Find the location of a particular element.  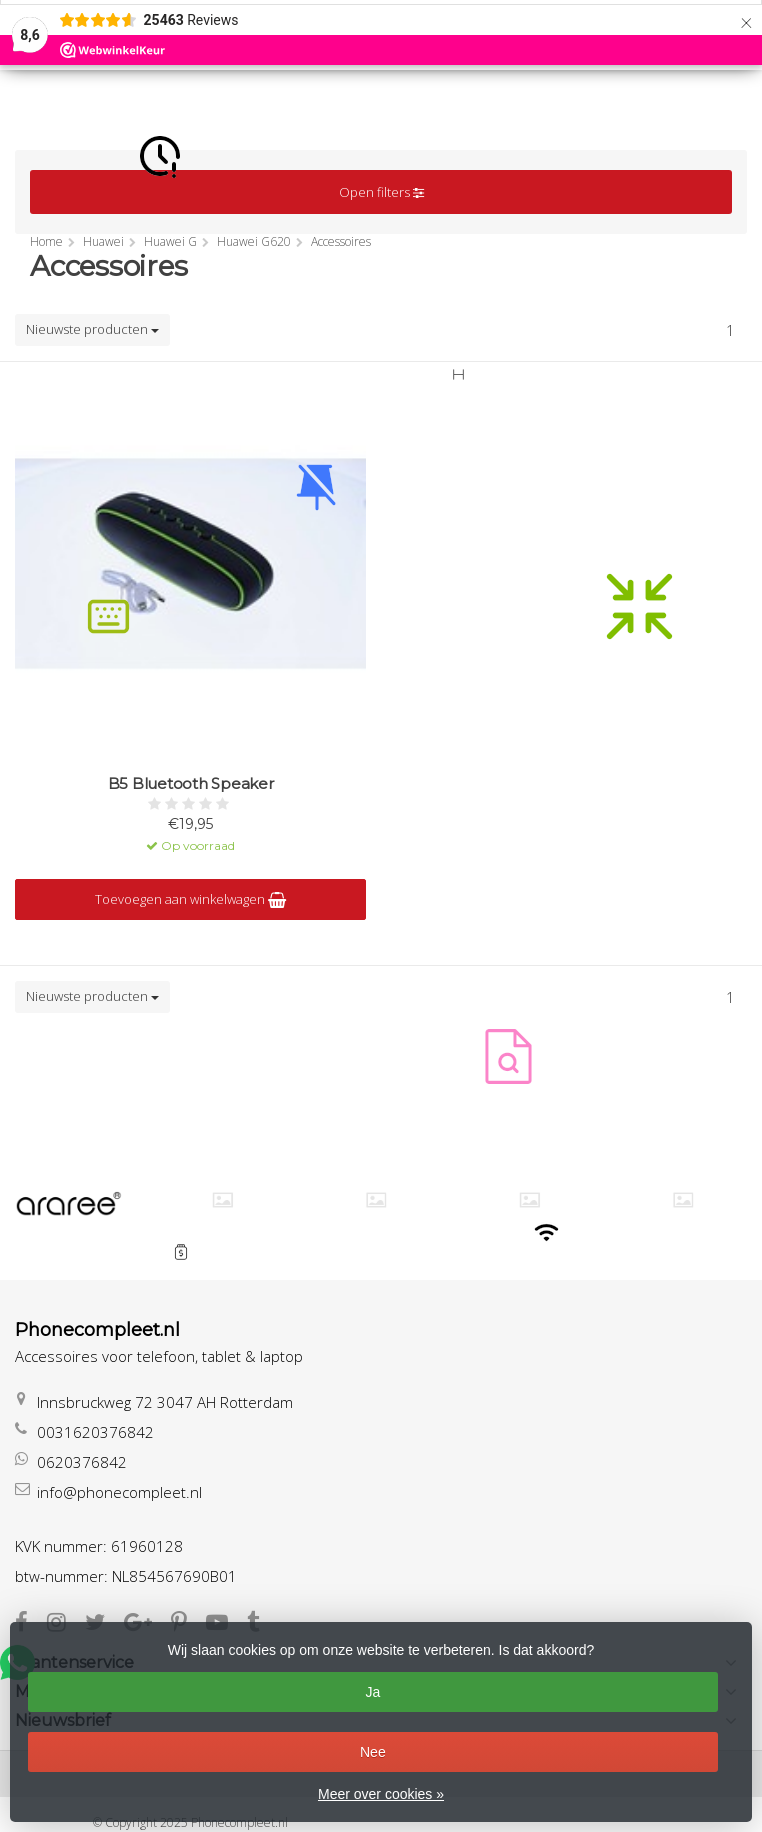

leave a tip or donation is located at coordinates (181, 1252).